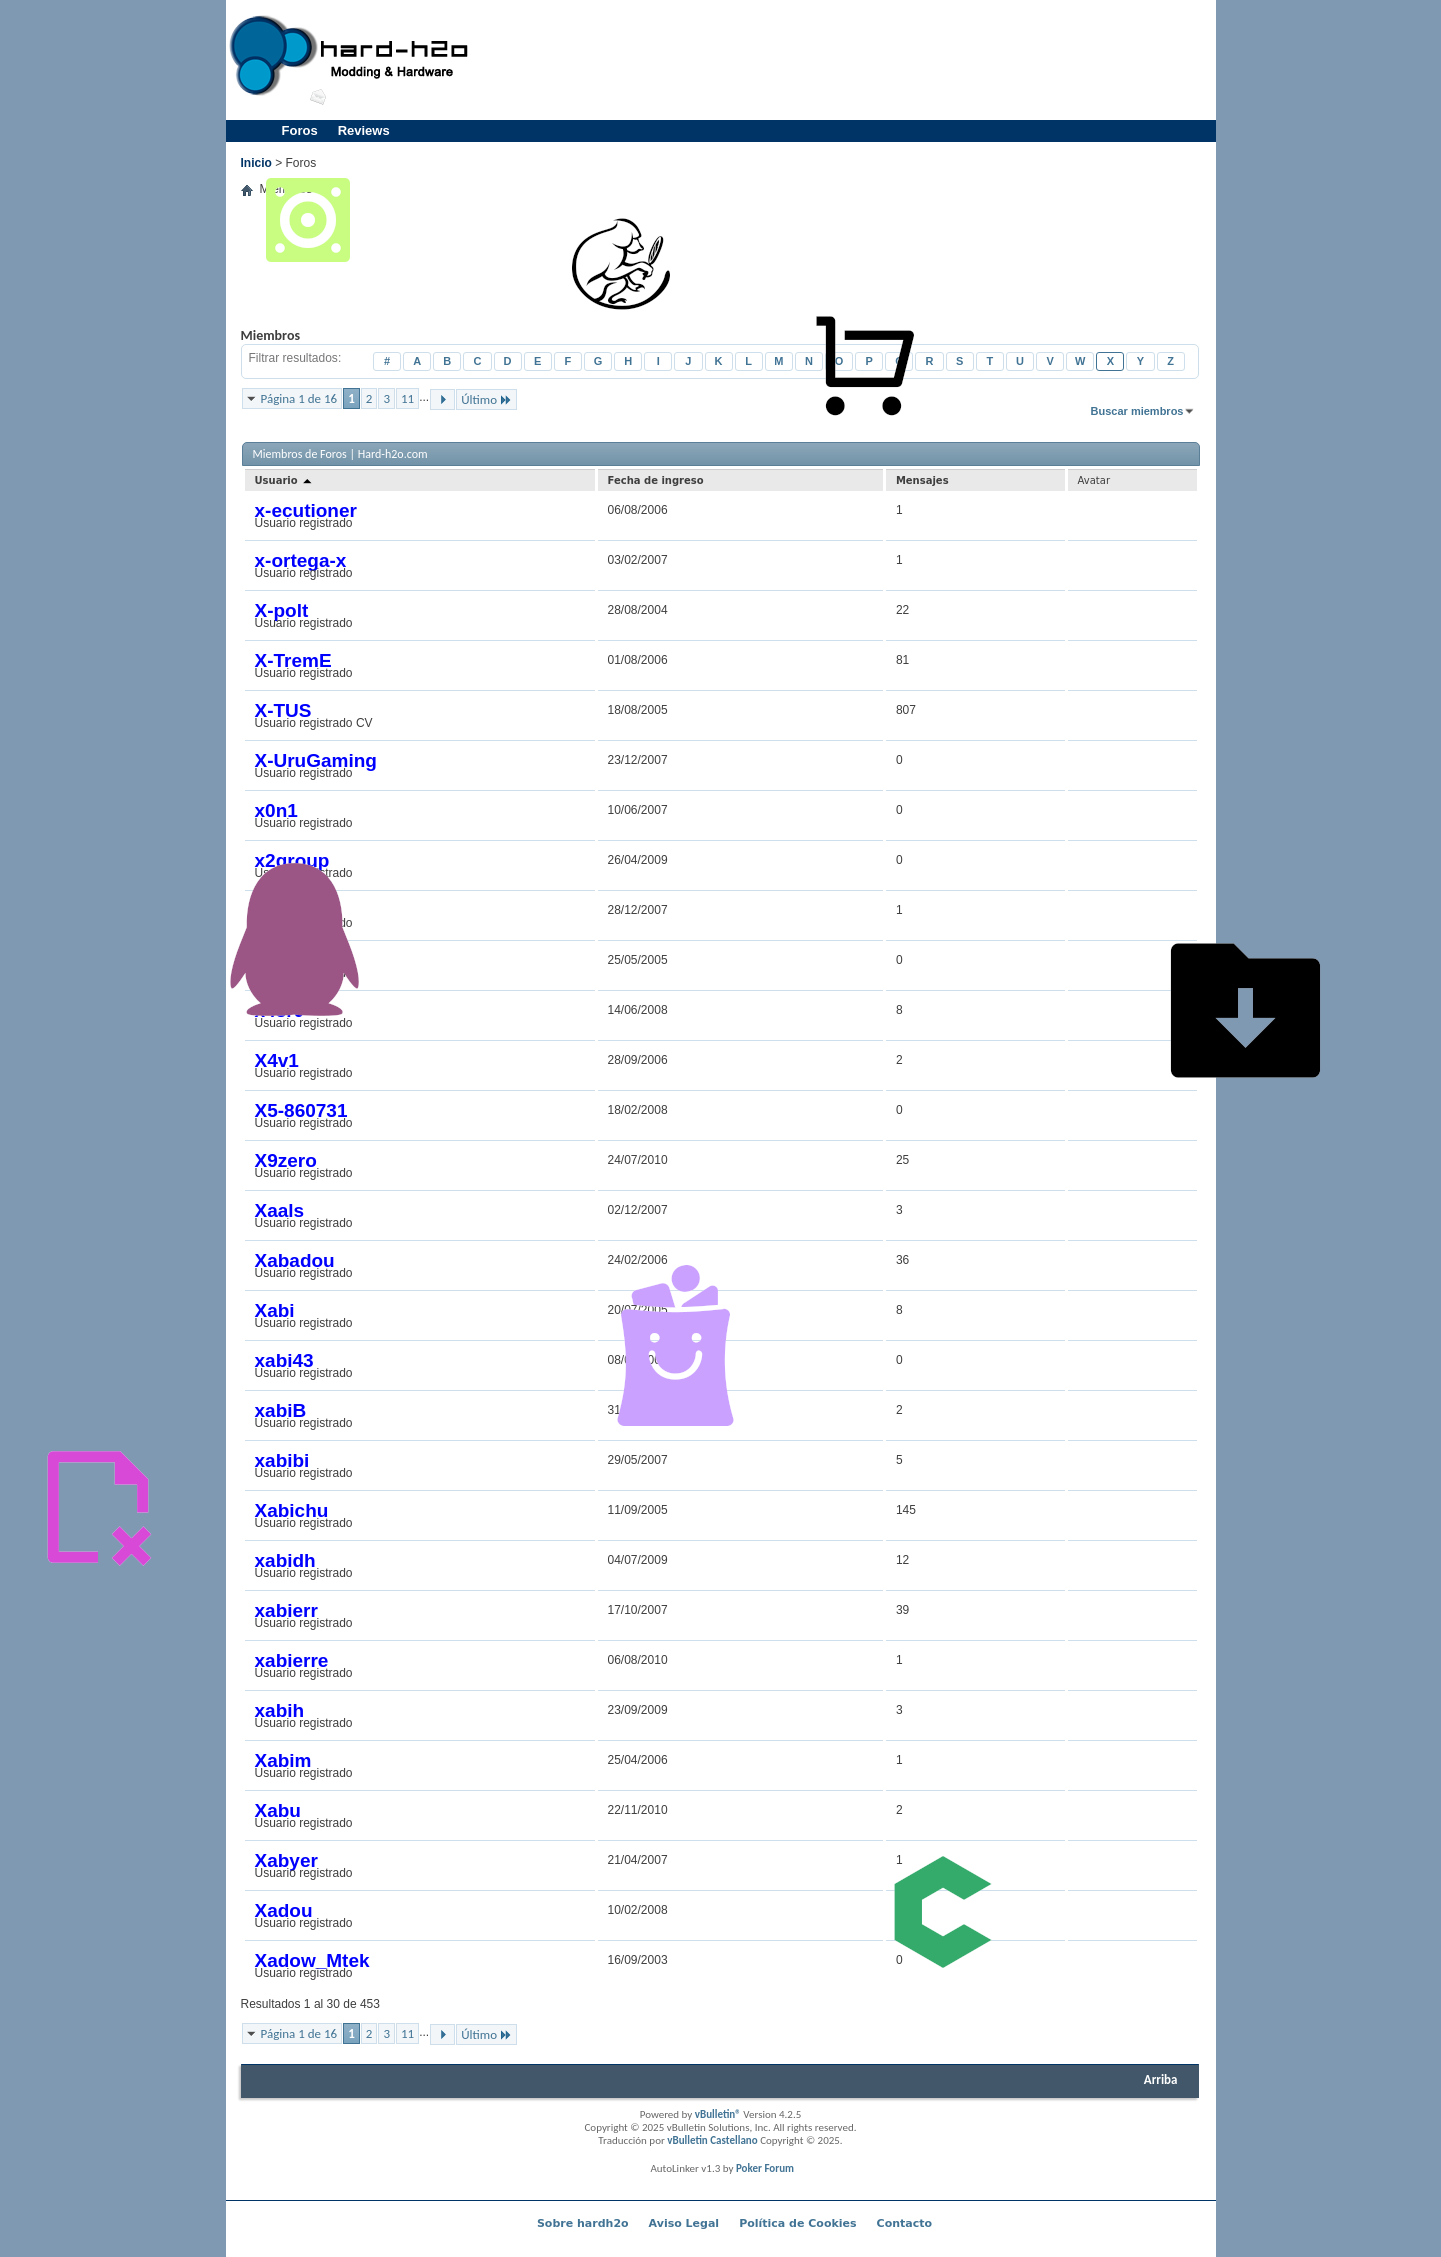 The image size is (1441, 2257). What do you see at coordinates (294, 939) in the screenshot?
I see `open QQ messaging app` at bounding box center [294, 939].